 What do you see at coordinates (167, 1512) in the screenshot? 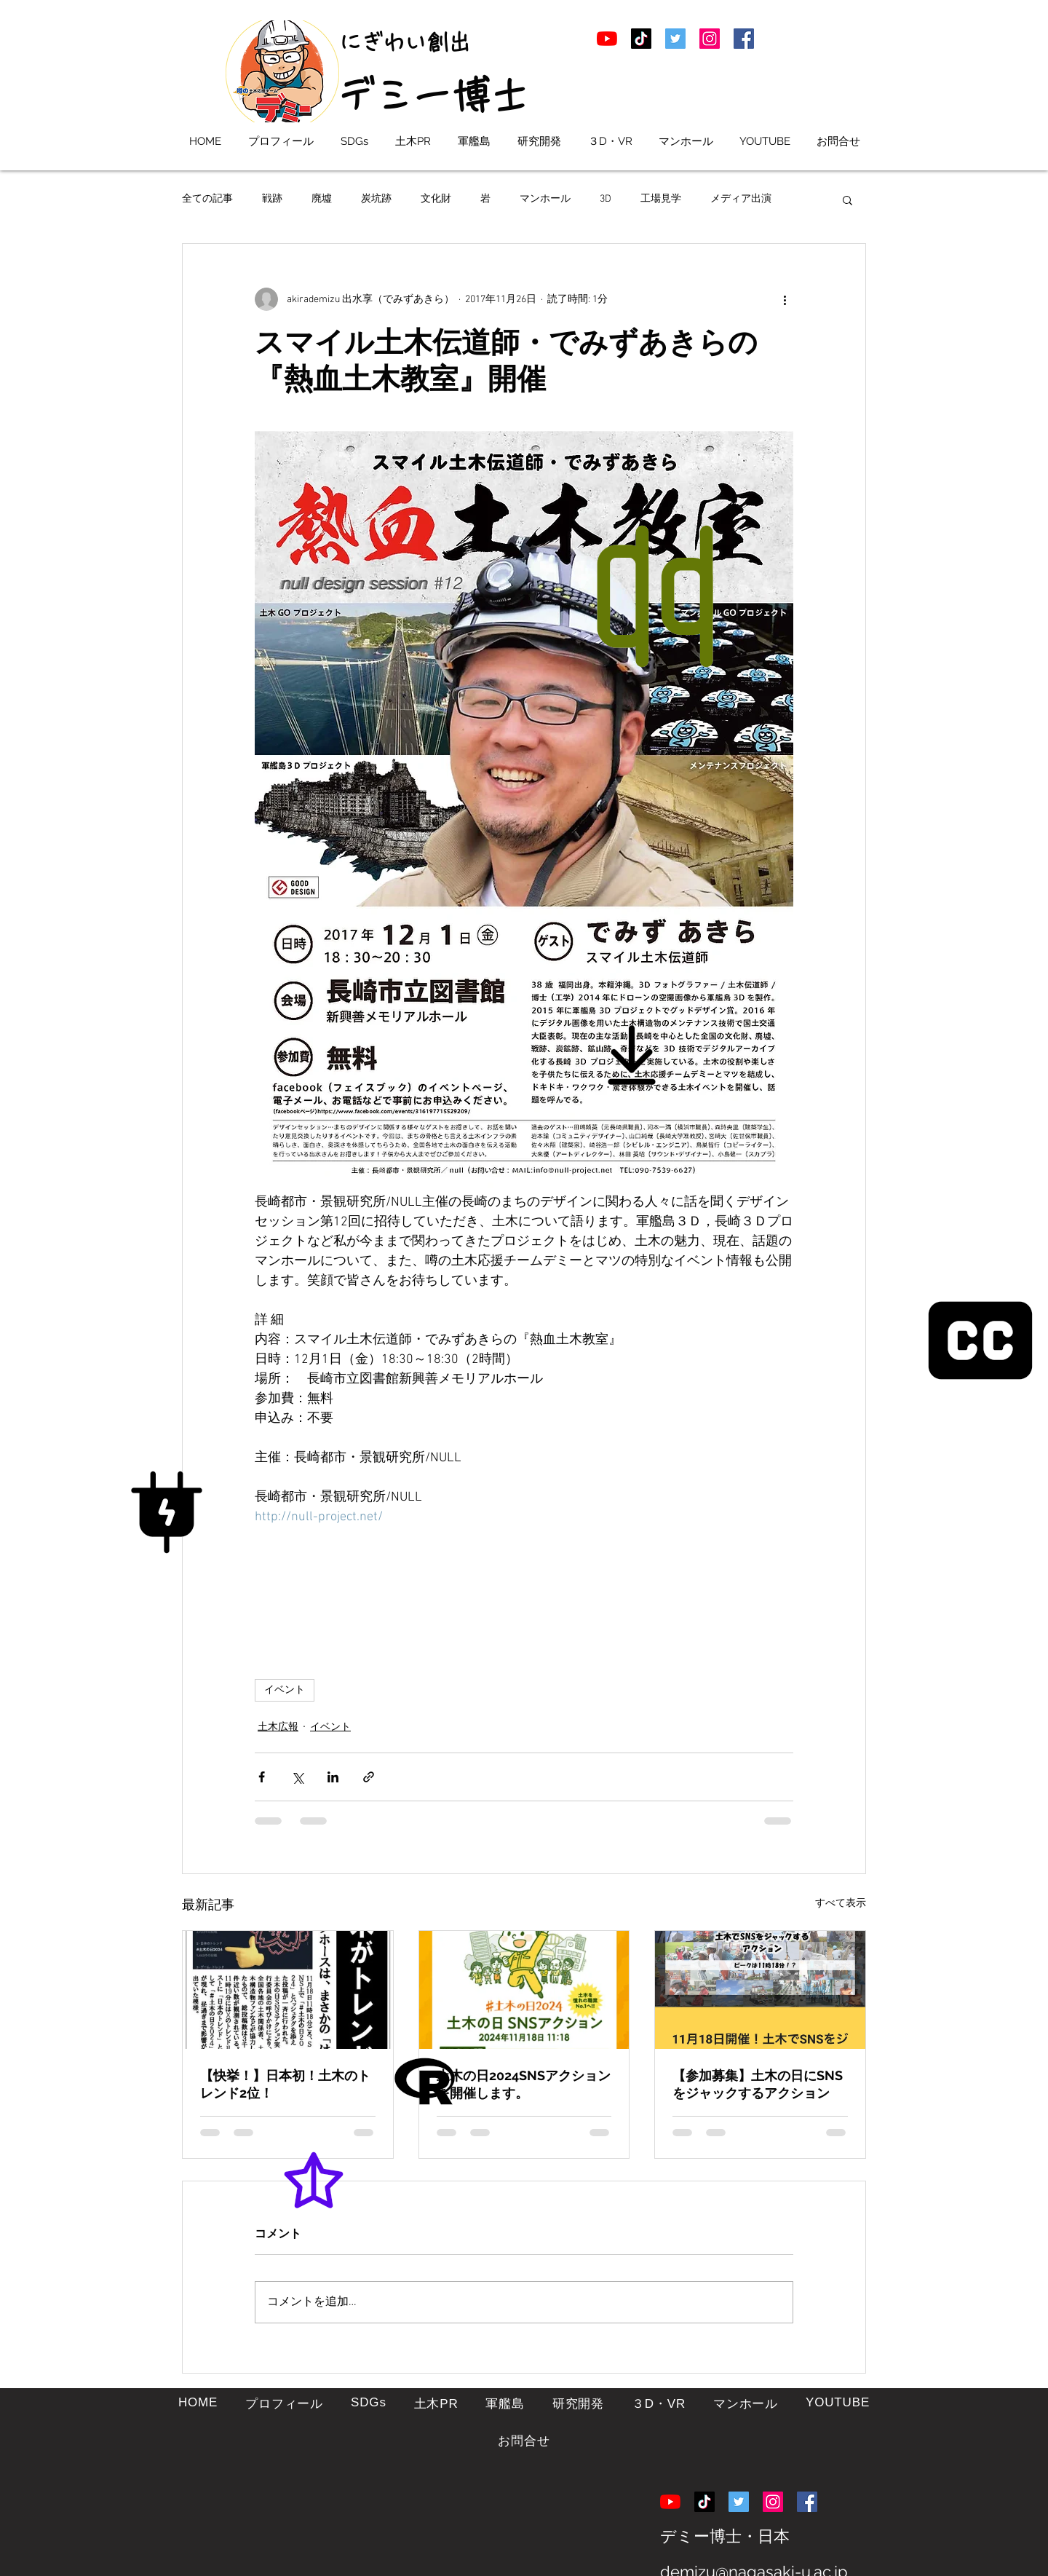
I see `device is currently charging` at bounding box center [167, 1512].